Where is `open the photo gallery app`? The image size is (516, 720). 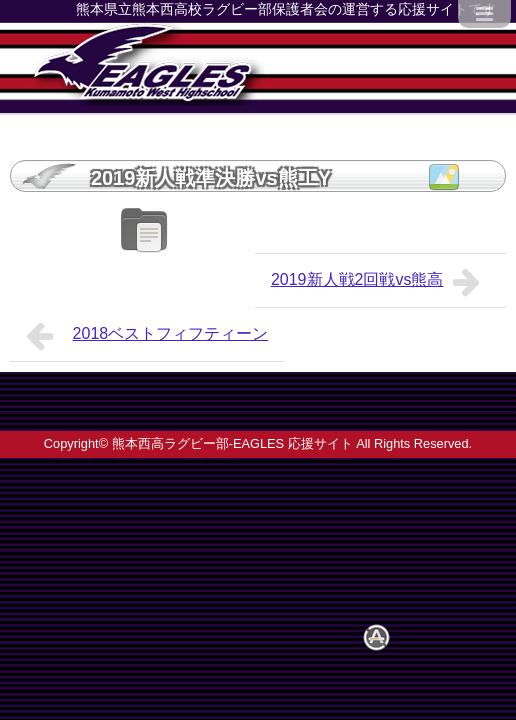
open the photo gallery app is located at coordinates (444, 177).